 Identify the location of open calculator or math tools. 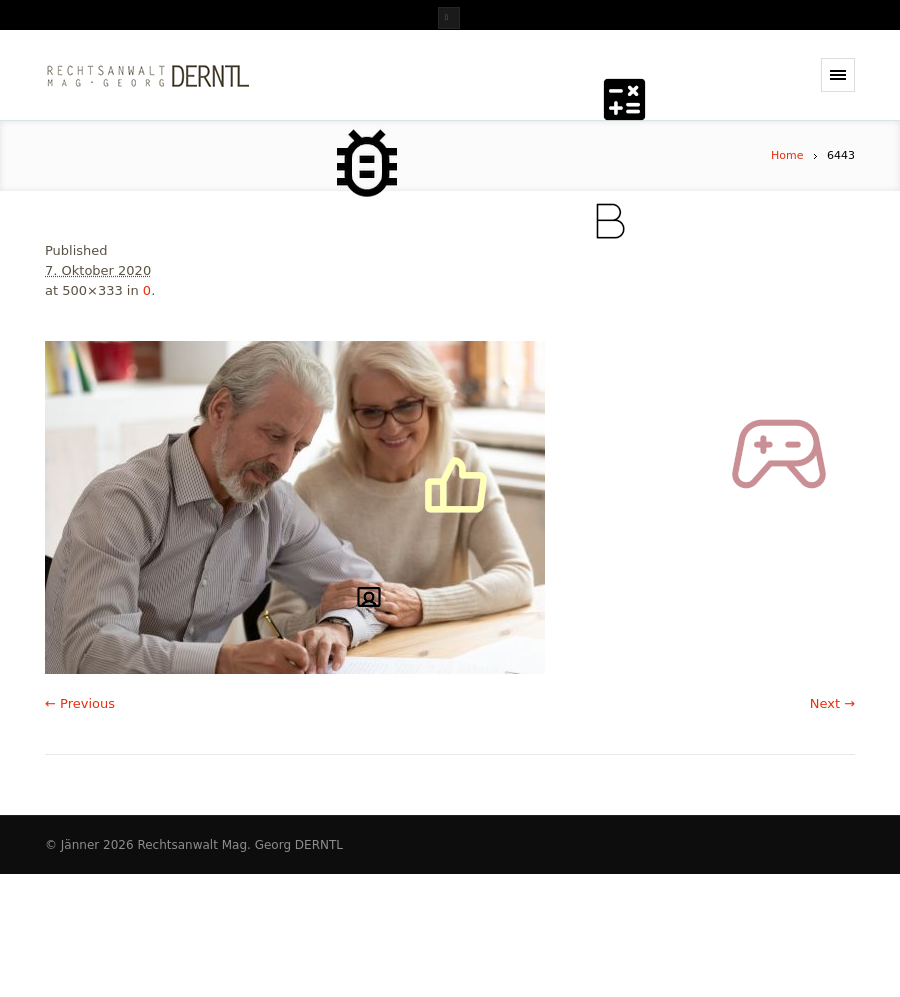
(624, 99).